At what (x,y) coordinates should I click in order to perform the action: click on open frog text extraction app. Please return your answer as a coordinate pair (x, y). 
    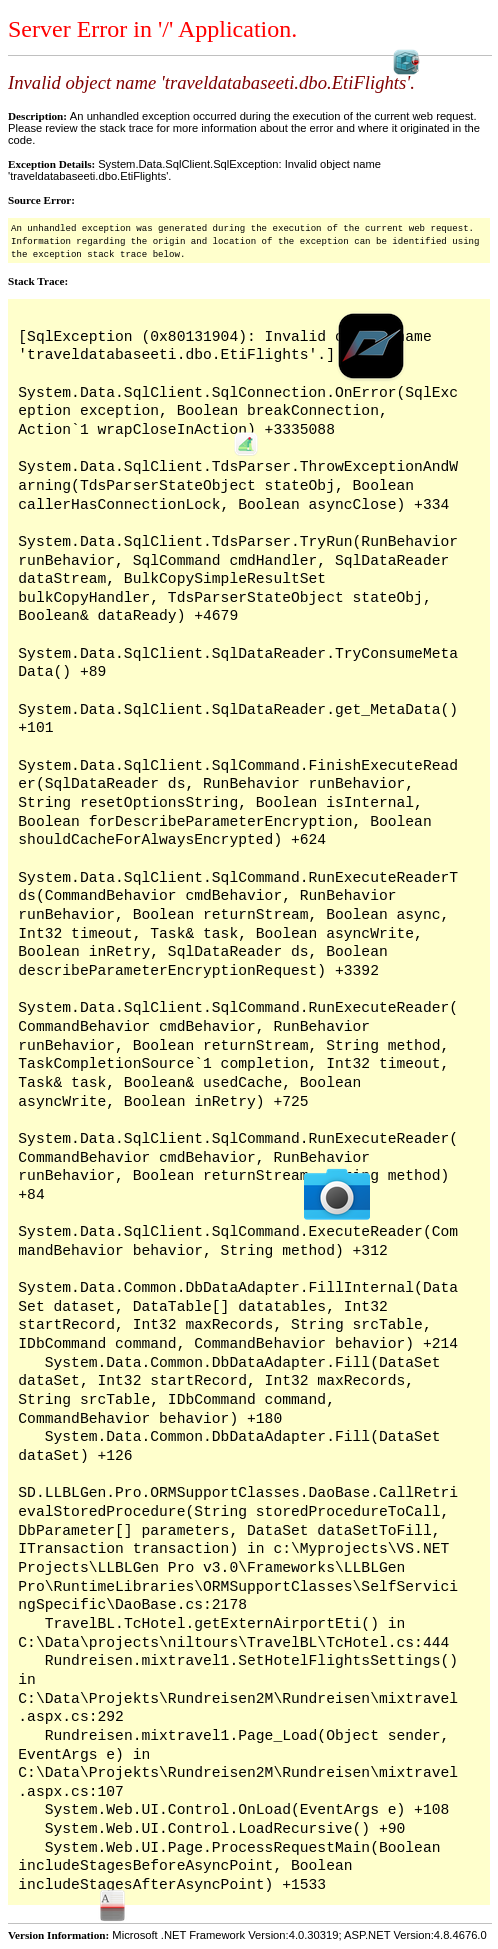
    Looking at the image, I should click on (246, 444).